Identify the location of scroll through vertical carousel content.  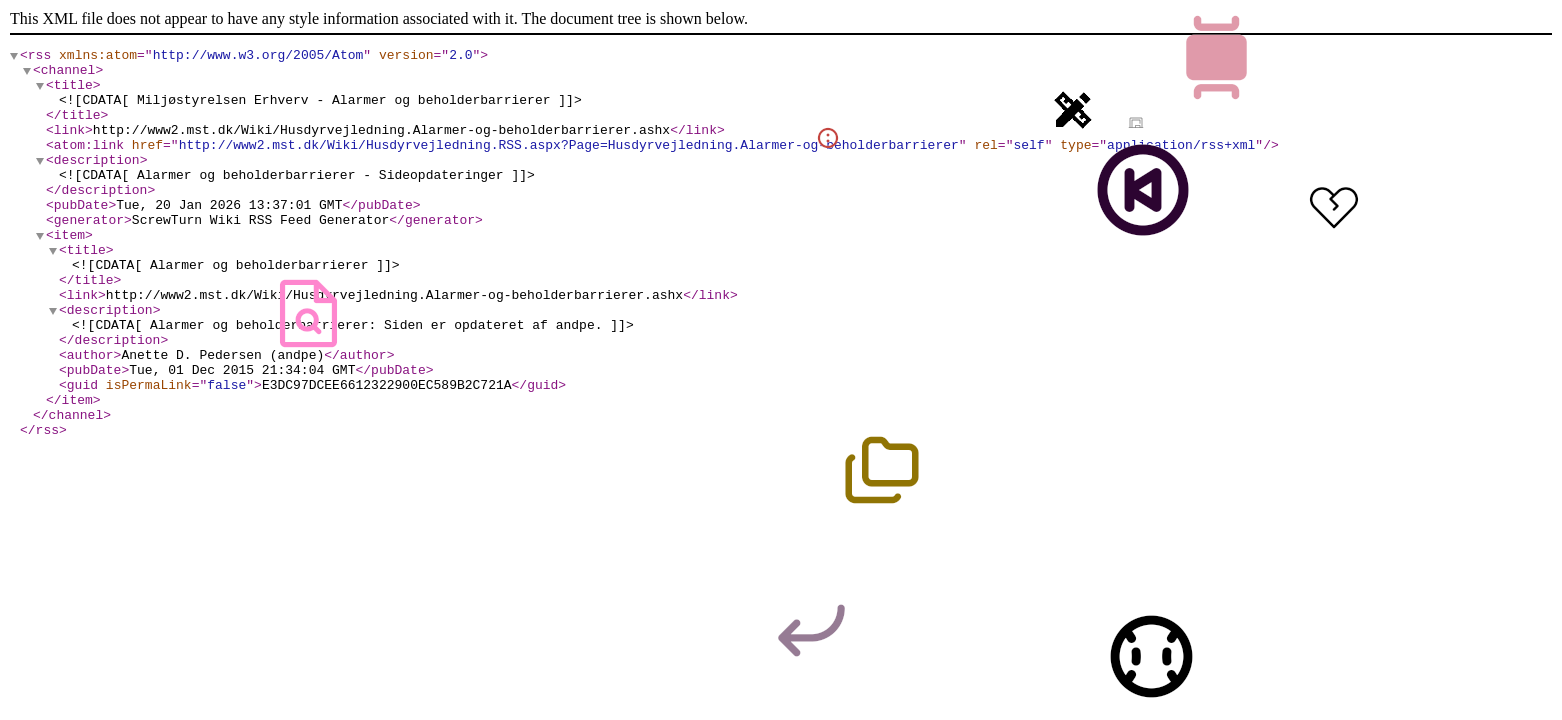
(1216, 57).